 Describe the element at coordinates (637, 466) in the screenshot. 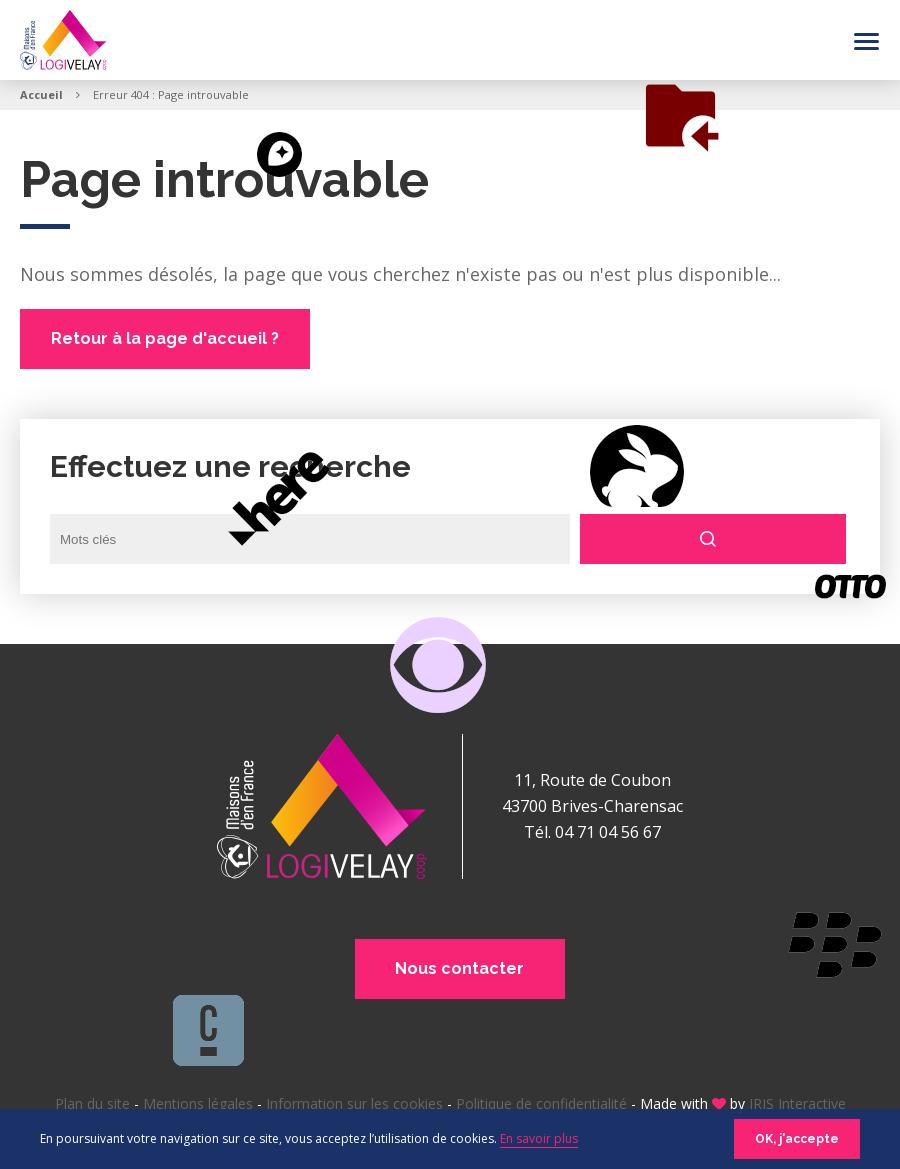

I see `coderabbit logo - ai-powered code review platform` at that location.